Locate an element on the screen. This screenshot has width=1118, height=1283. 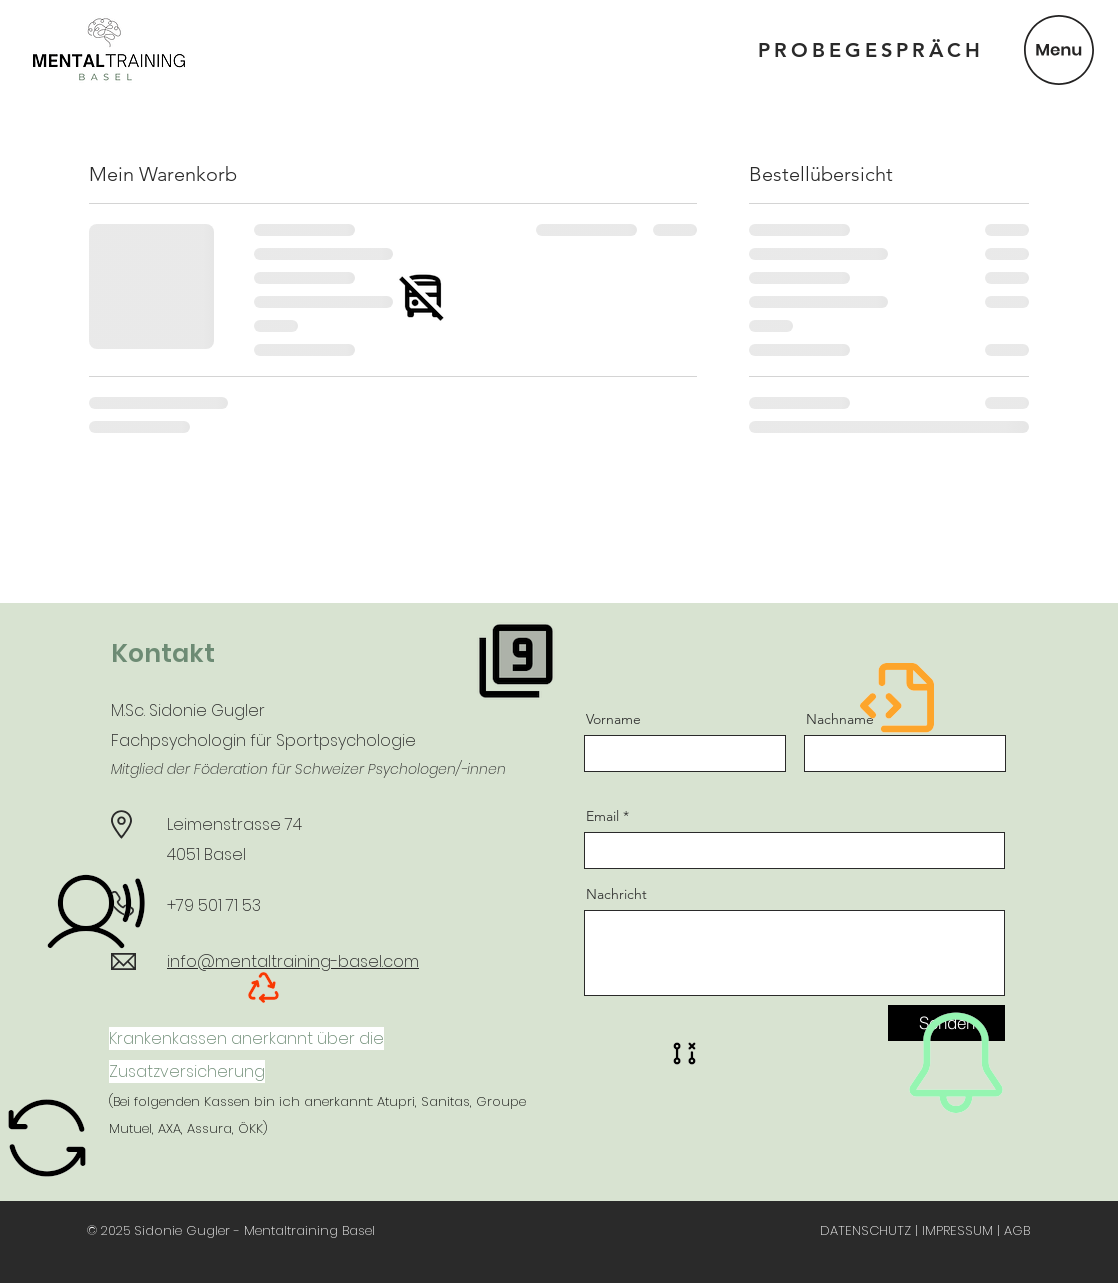
view source code file is located at coordinates (897, 700).